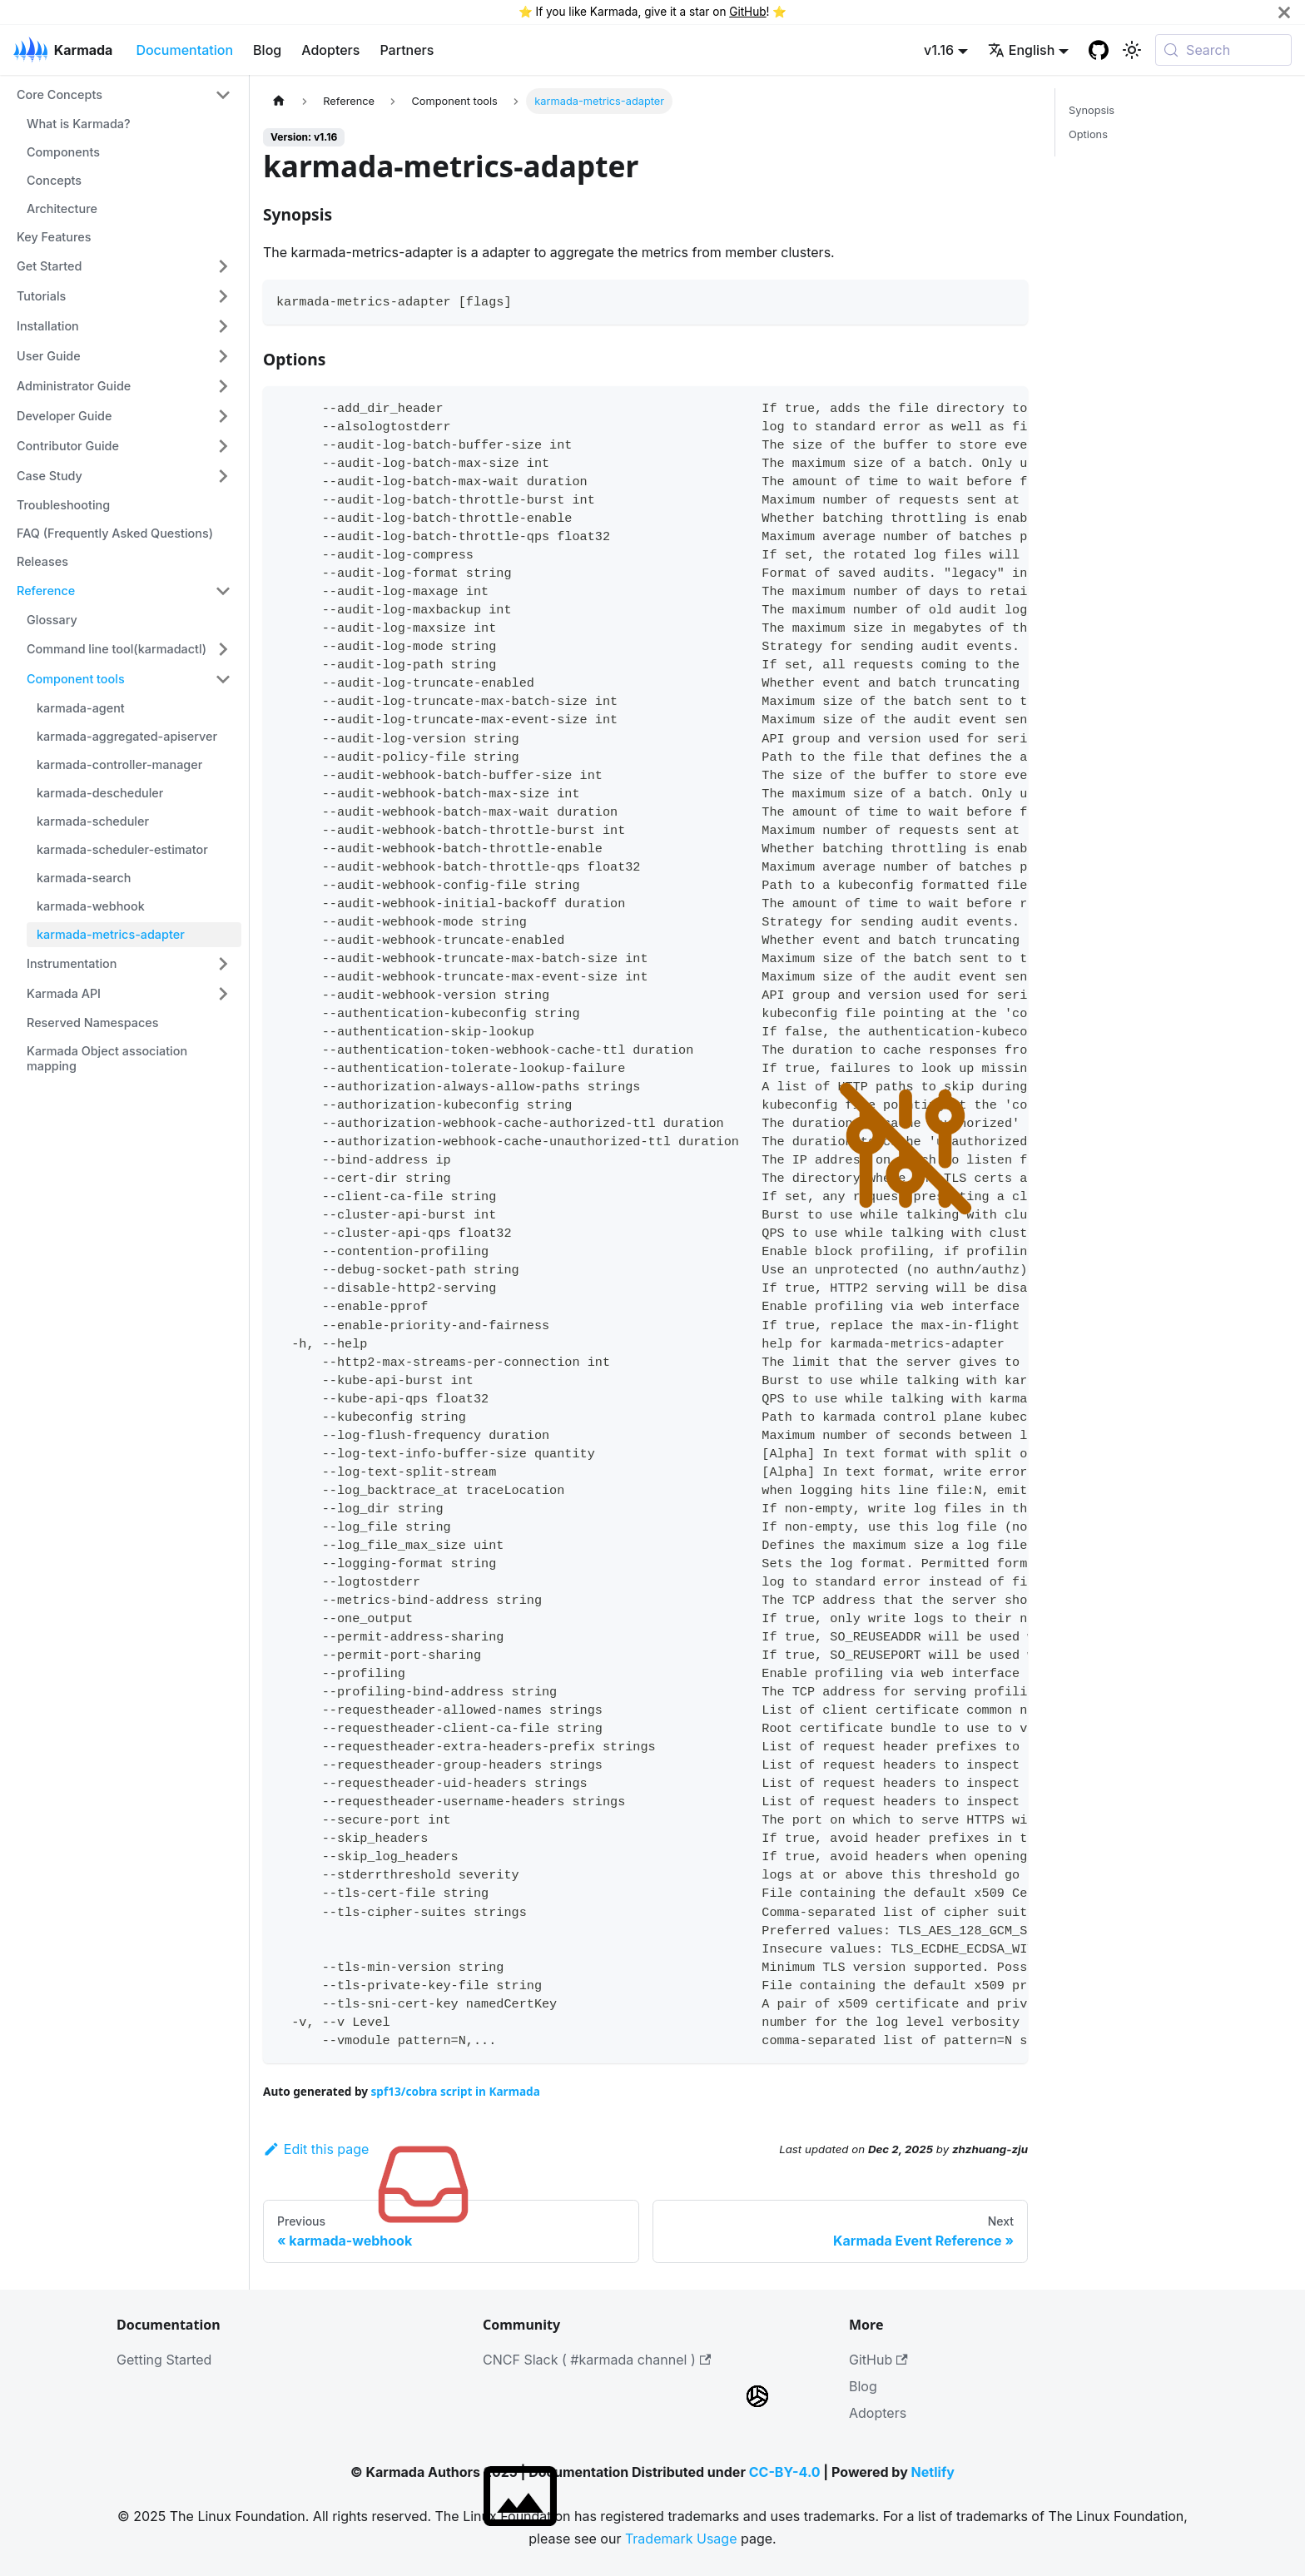 This screenshot has width=1305, height=2576. Describe the element at coordinates (757, 2396) in the screenshot. I see `access volleyball or sports content` at that location.